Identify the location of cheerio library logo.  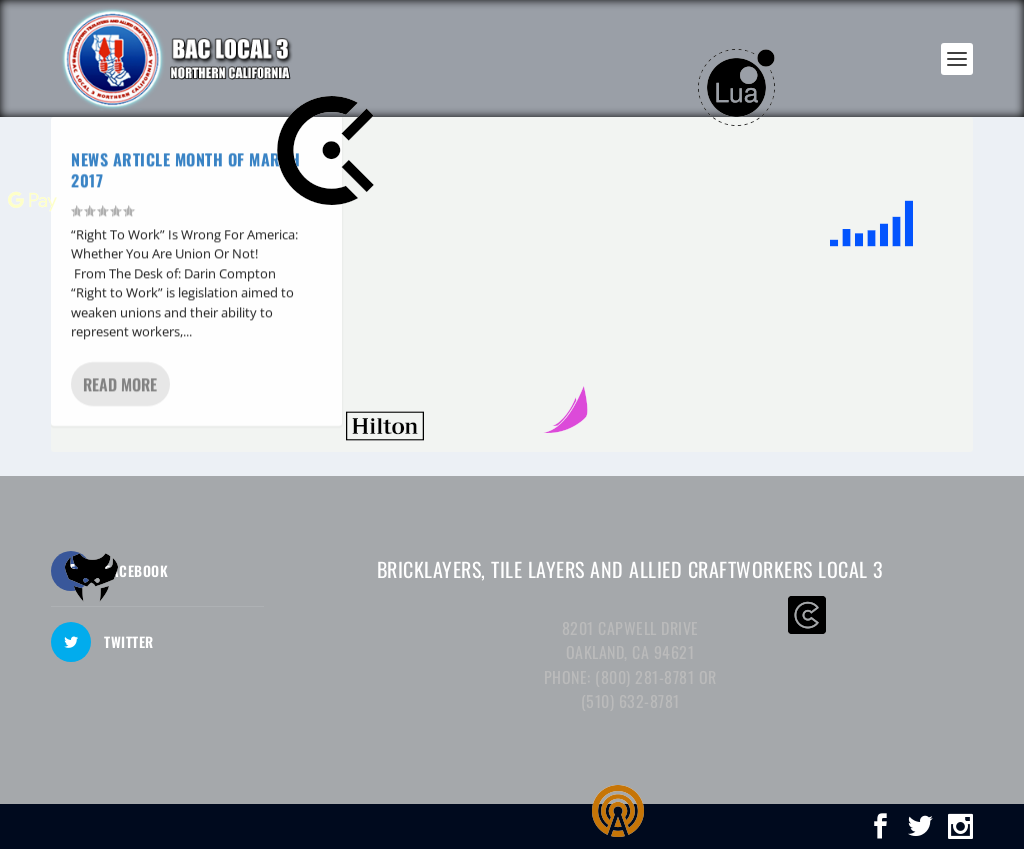
(807, 615).